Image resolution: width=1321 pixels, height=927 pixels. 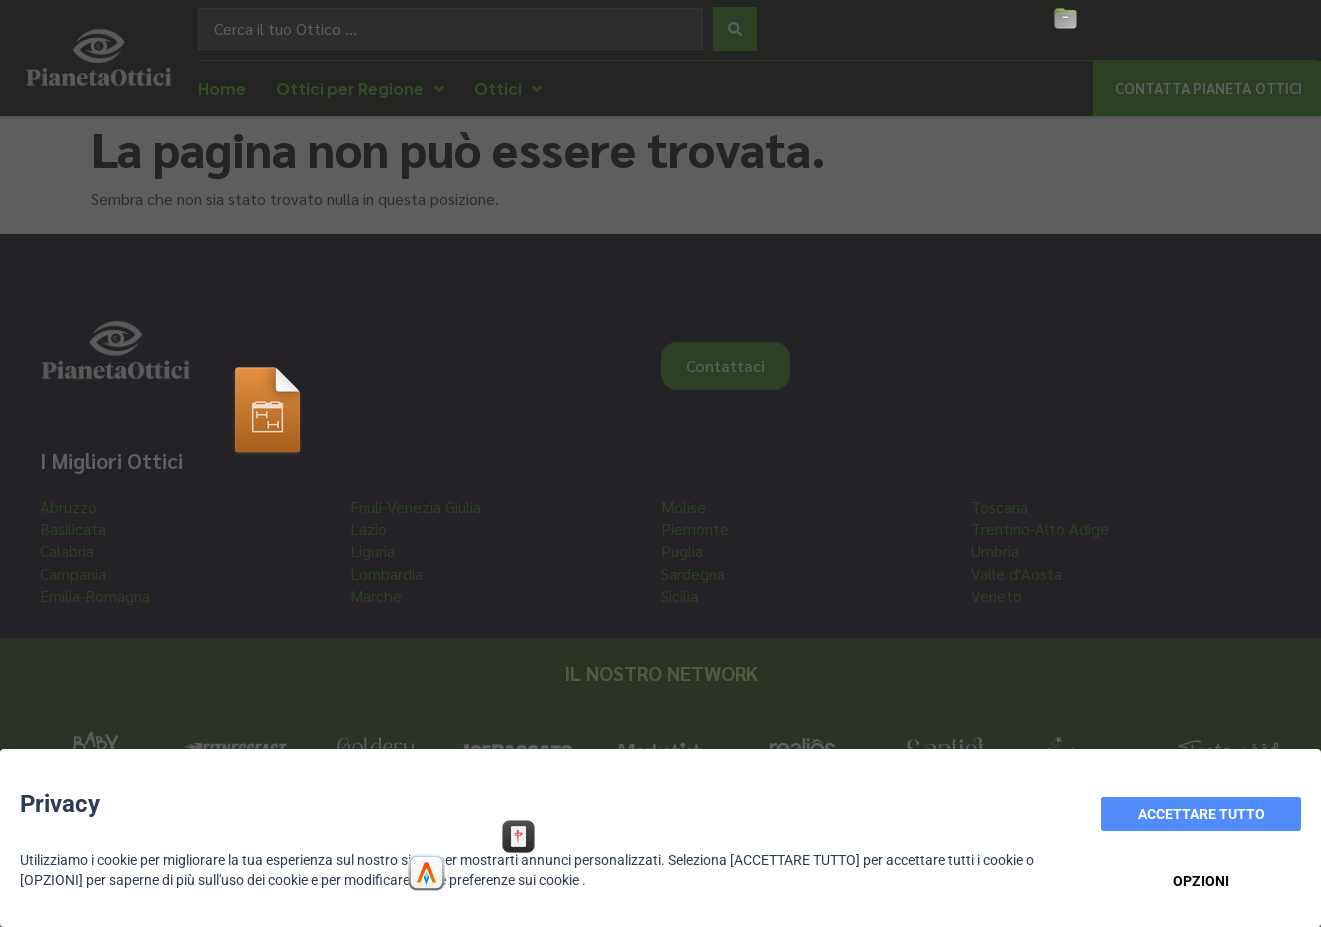 I want to click on open the file manager, so click(x=1065, y=18).